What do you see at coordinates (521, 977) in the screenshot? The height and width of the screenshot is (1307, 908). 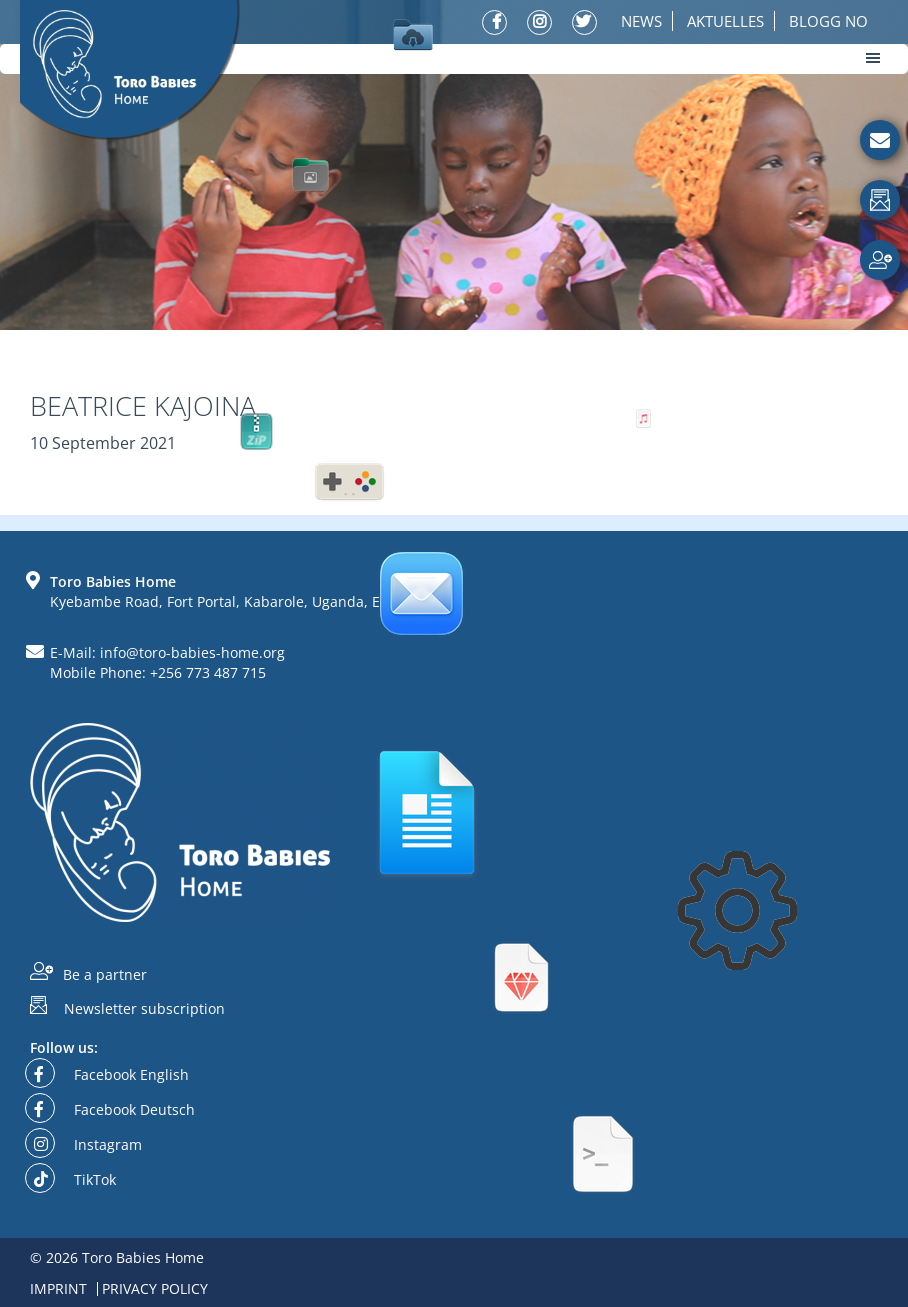 I see `a ruby programming language source file` at bounding box center [521, 977].